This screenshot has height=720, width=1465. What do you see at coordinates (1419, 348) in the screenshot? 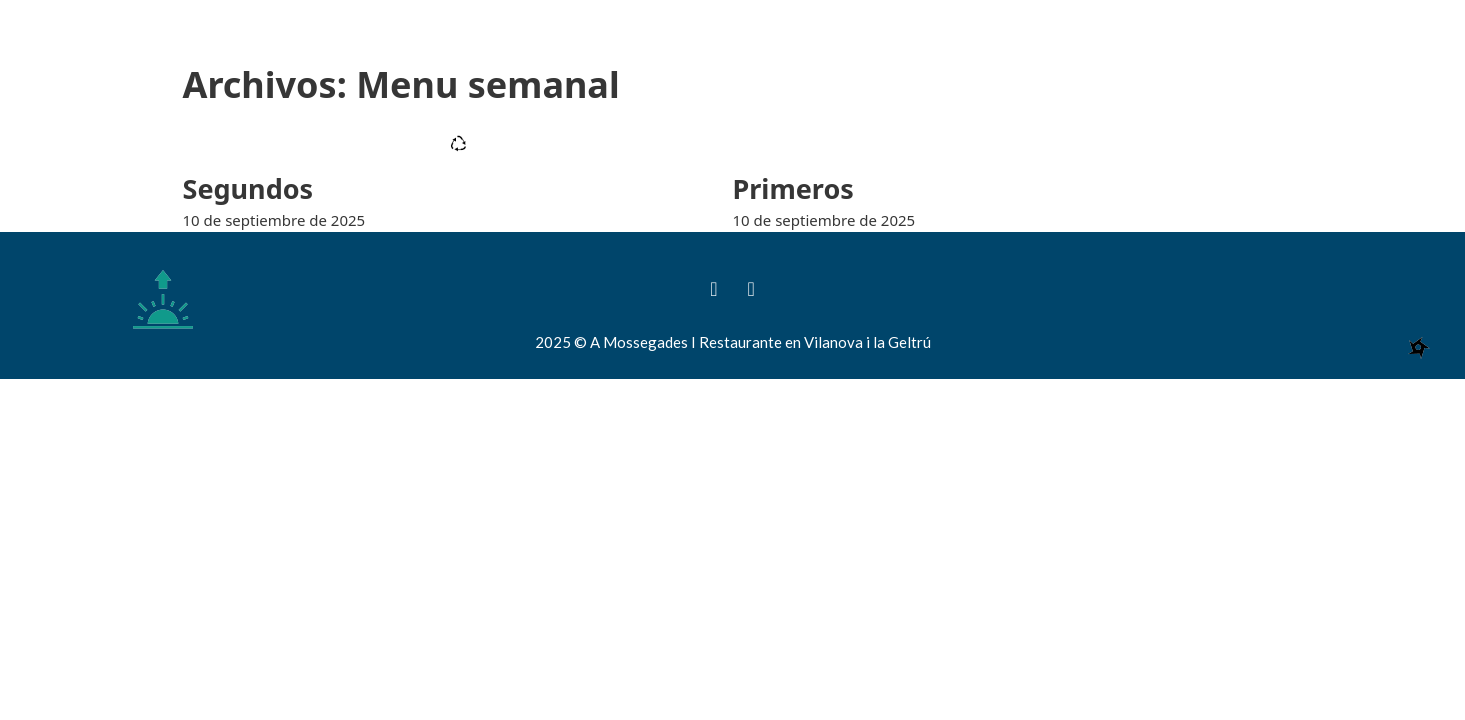
I see `activate spin attack or special ability` at bounding box center [1419, 348].